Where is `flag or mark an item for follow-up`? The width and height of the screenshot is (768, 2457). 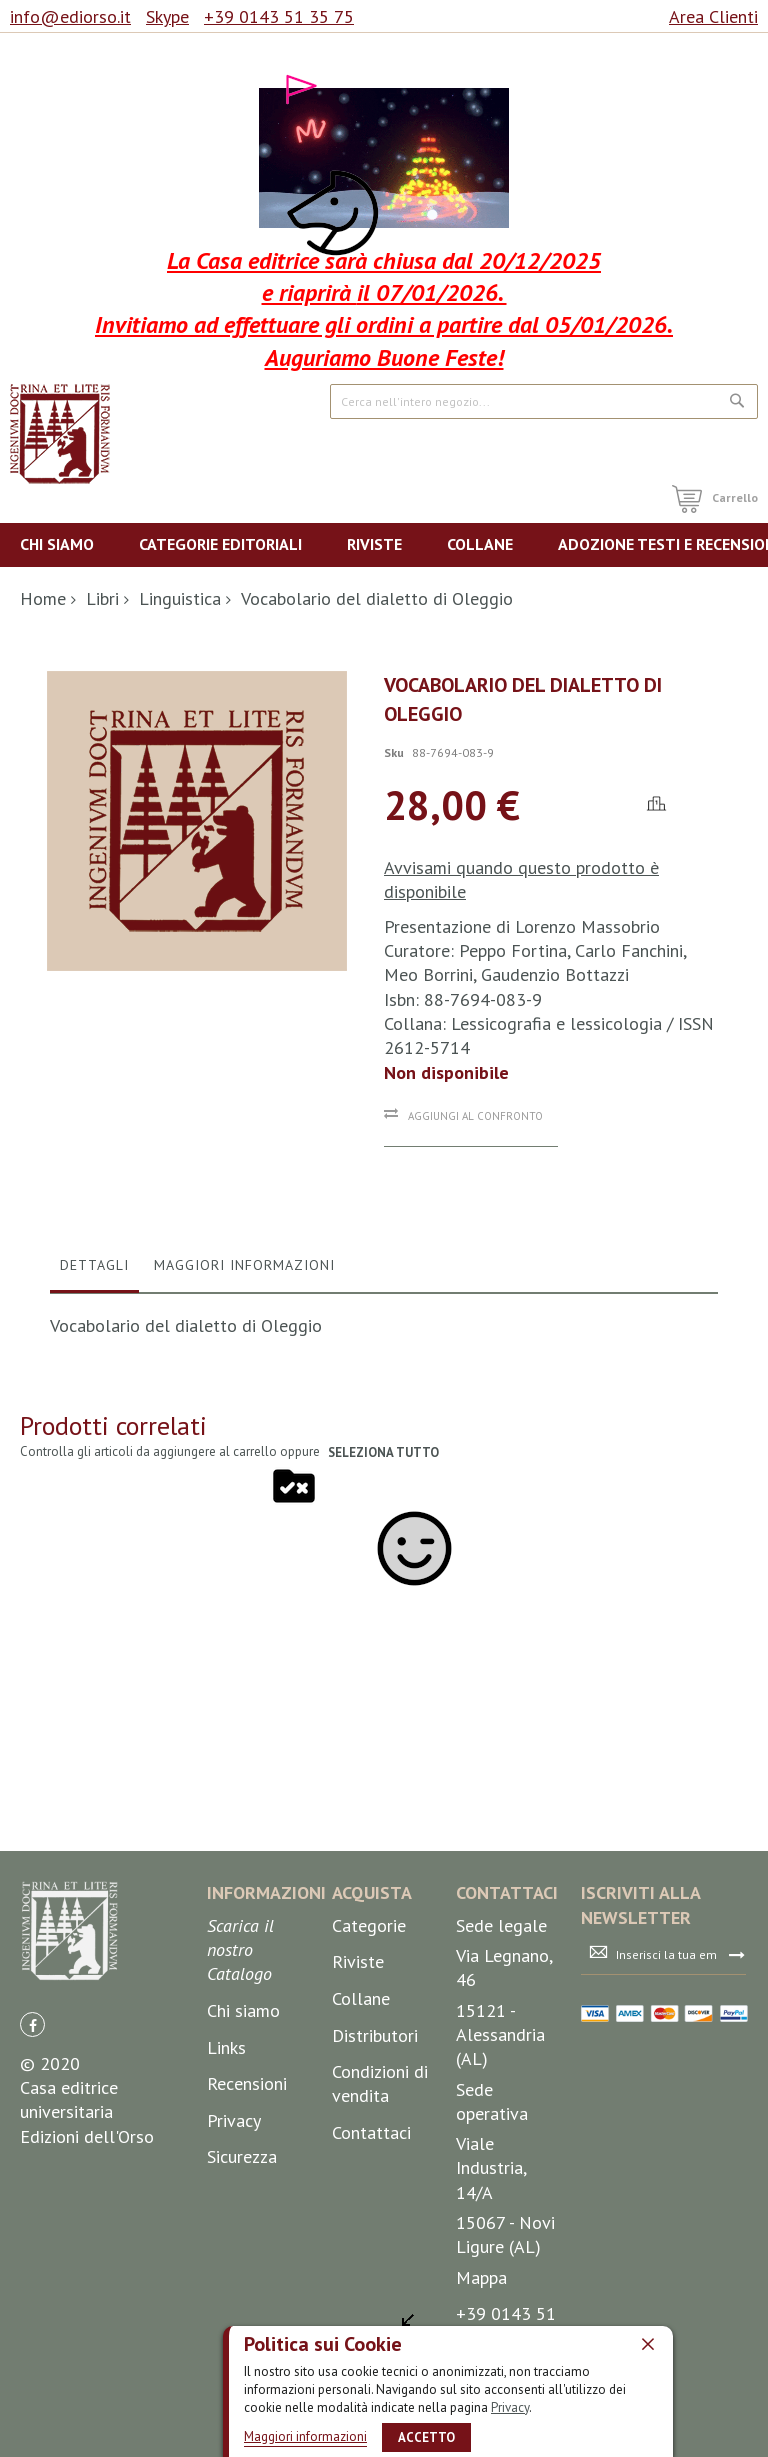 flag or mark an item for follow-up is located at coordinates (298, 89).